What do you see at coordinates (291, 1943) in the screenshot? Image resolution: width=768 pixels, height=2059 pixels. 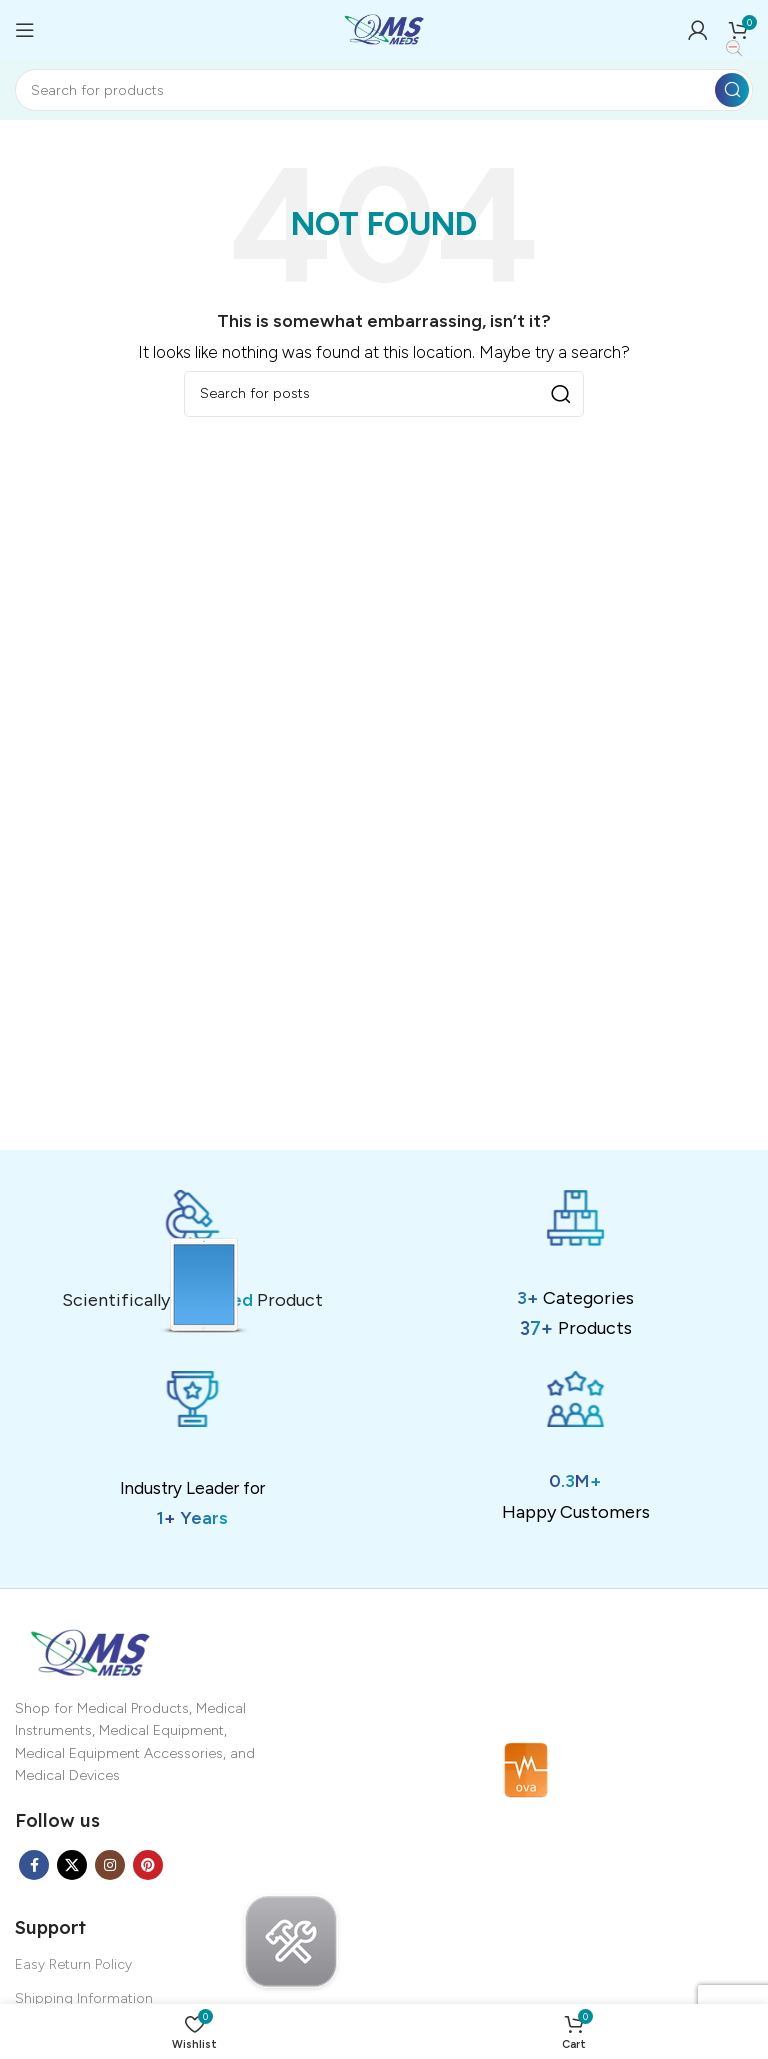 I see `access advanced settings or preferences` at bounding box center [291, 1943].